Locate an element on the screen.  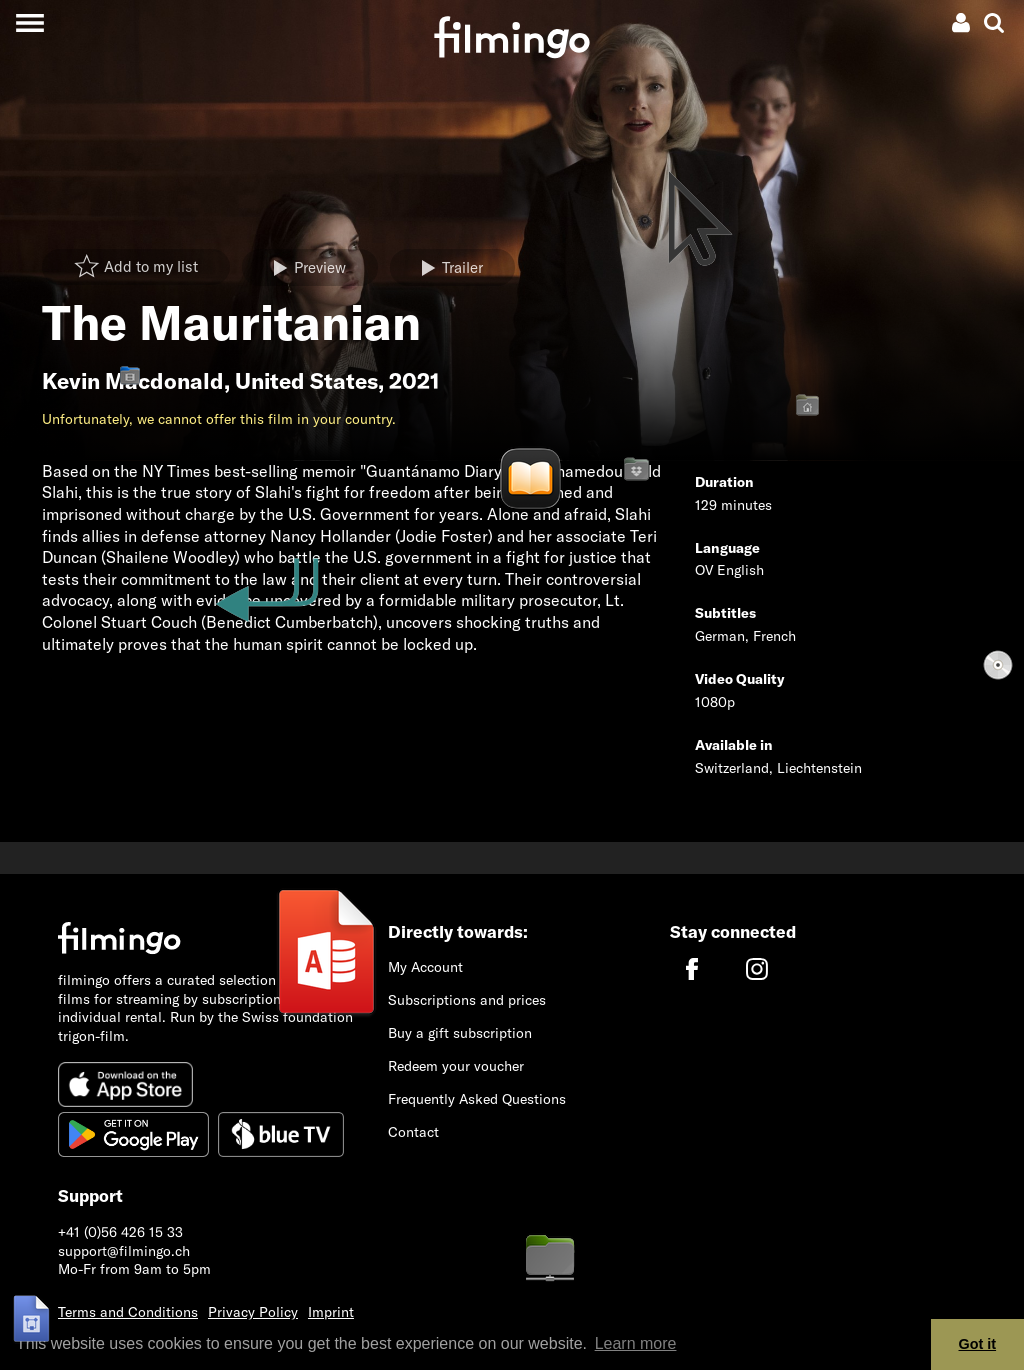
open the Books app is located at coordinates (530, 478).